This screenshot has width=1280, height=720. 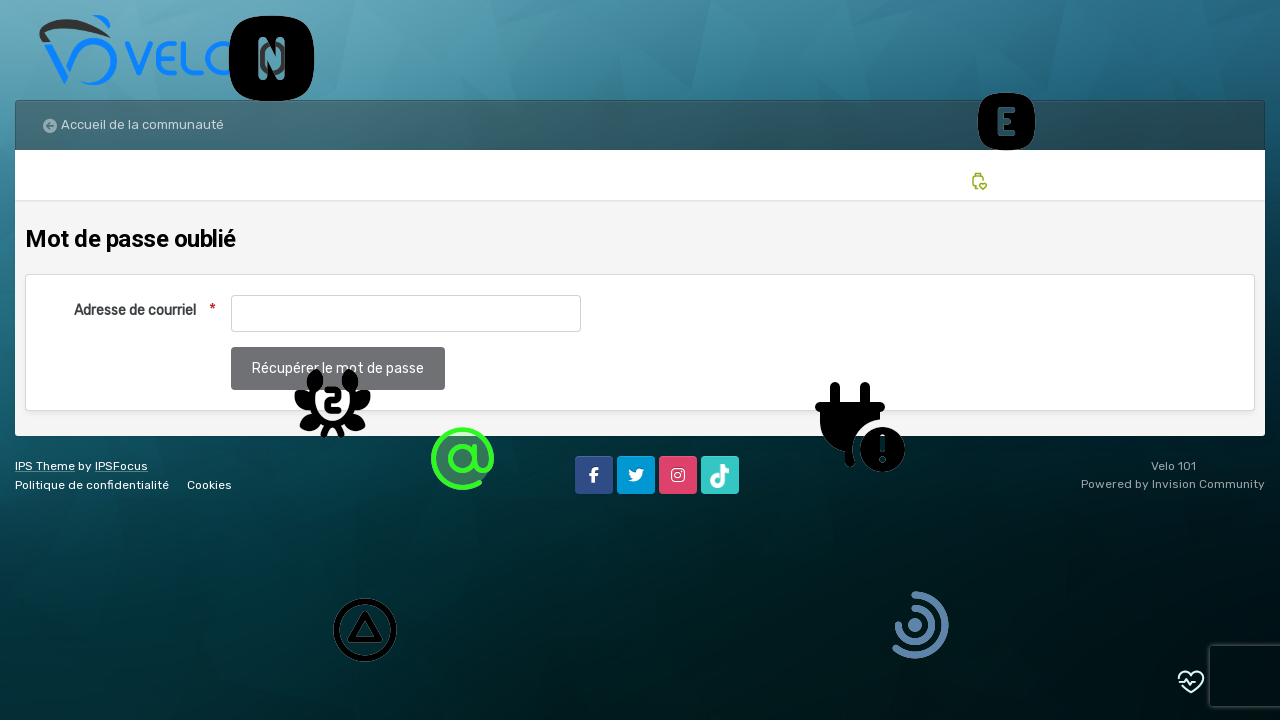 What do you see at coordinates (855, 427) in the screenshot?
I see `indicates a power connection error or issue` at bounding box center [855, 427].